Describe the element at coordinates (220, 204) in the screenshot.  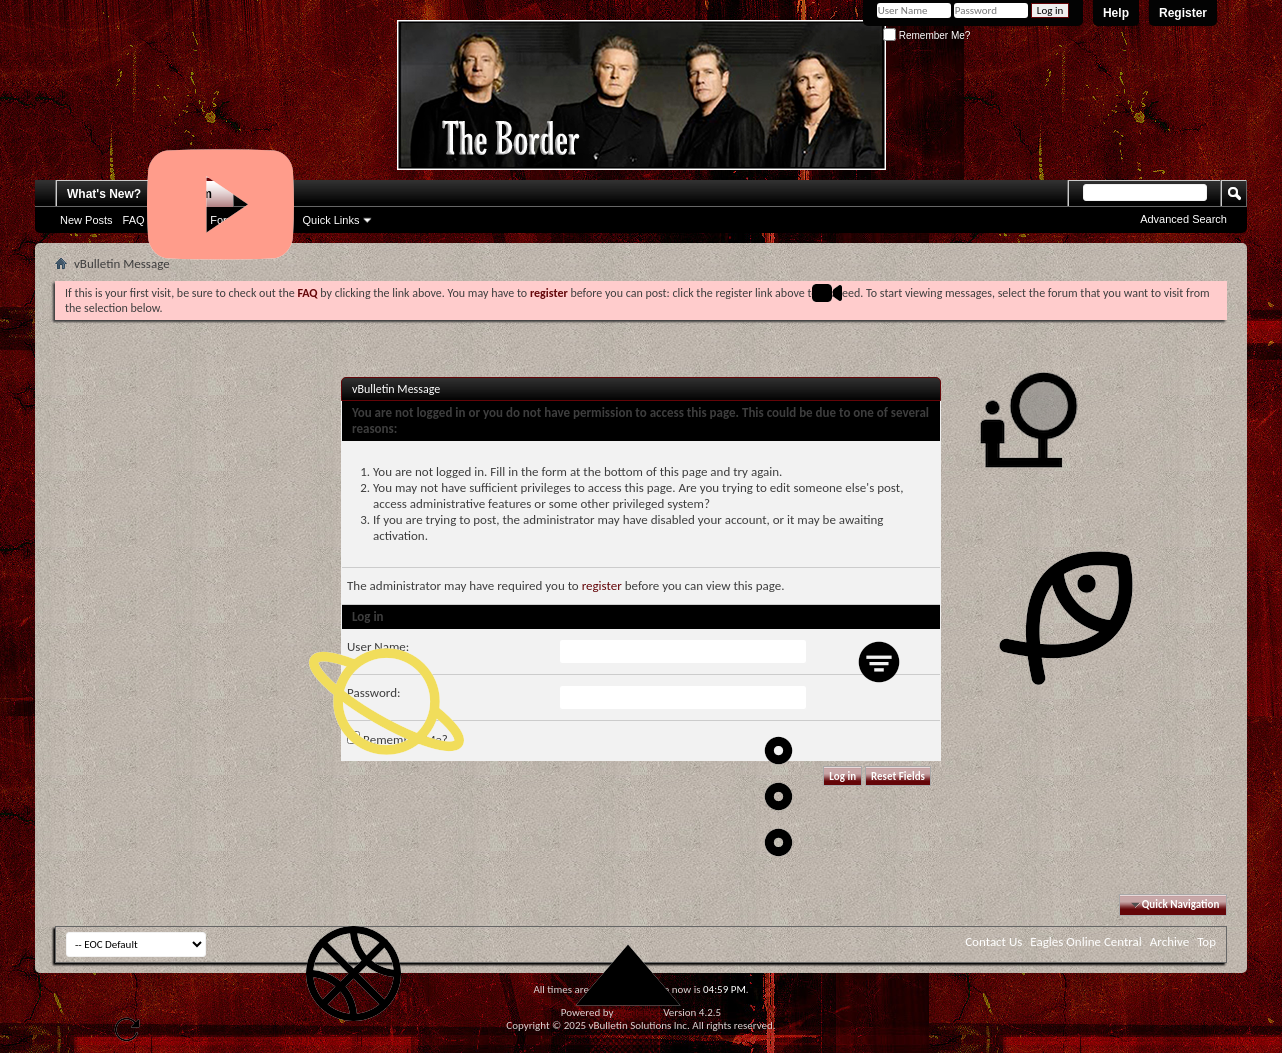
I see `open YouTube app` at that location.